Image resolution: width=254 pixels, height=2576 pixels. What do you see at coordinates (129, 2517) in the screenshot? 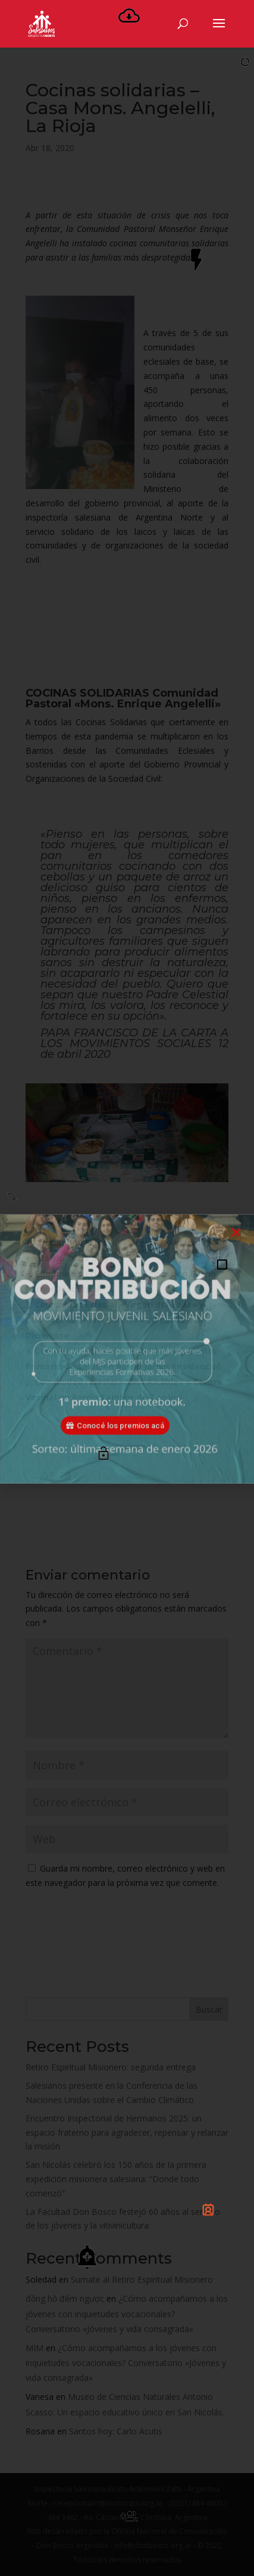
I see `add a new member to the group` at bounding box center [129, 2517].